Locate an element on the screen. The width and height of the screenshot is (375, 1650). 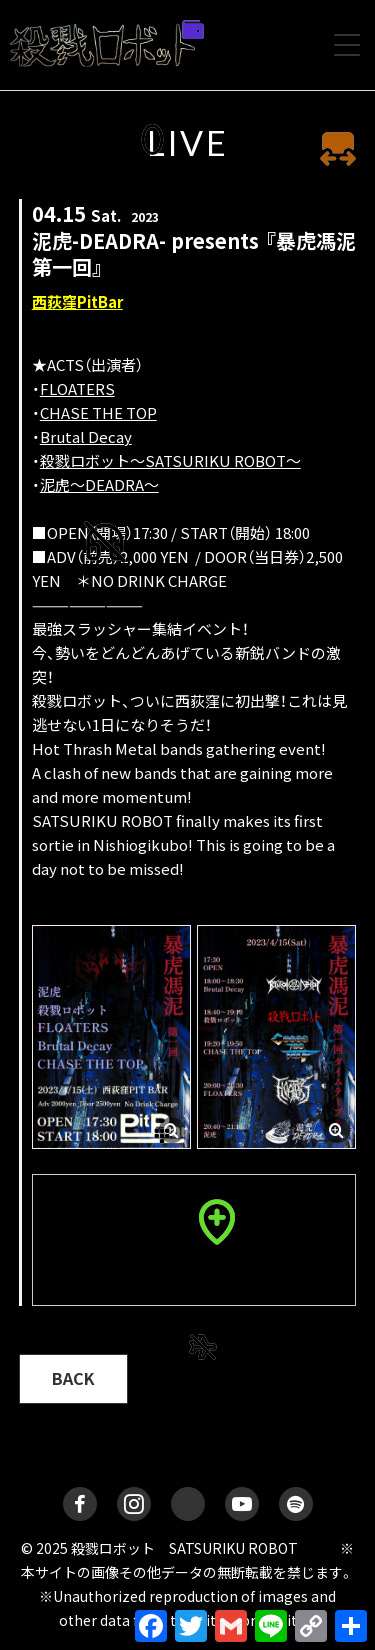
open the phone dialpad is located at coordinates (162, 1136).